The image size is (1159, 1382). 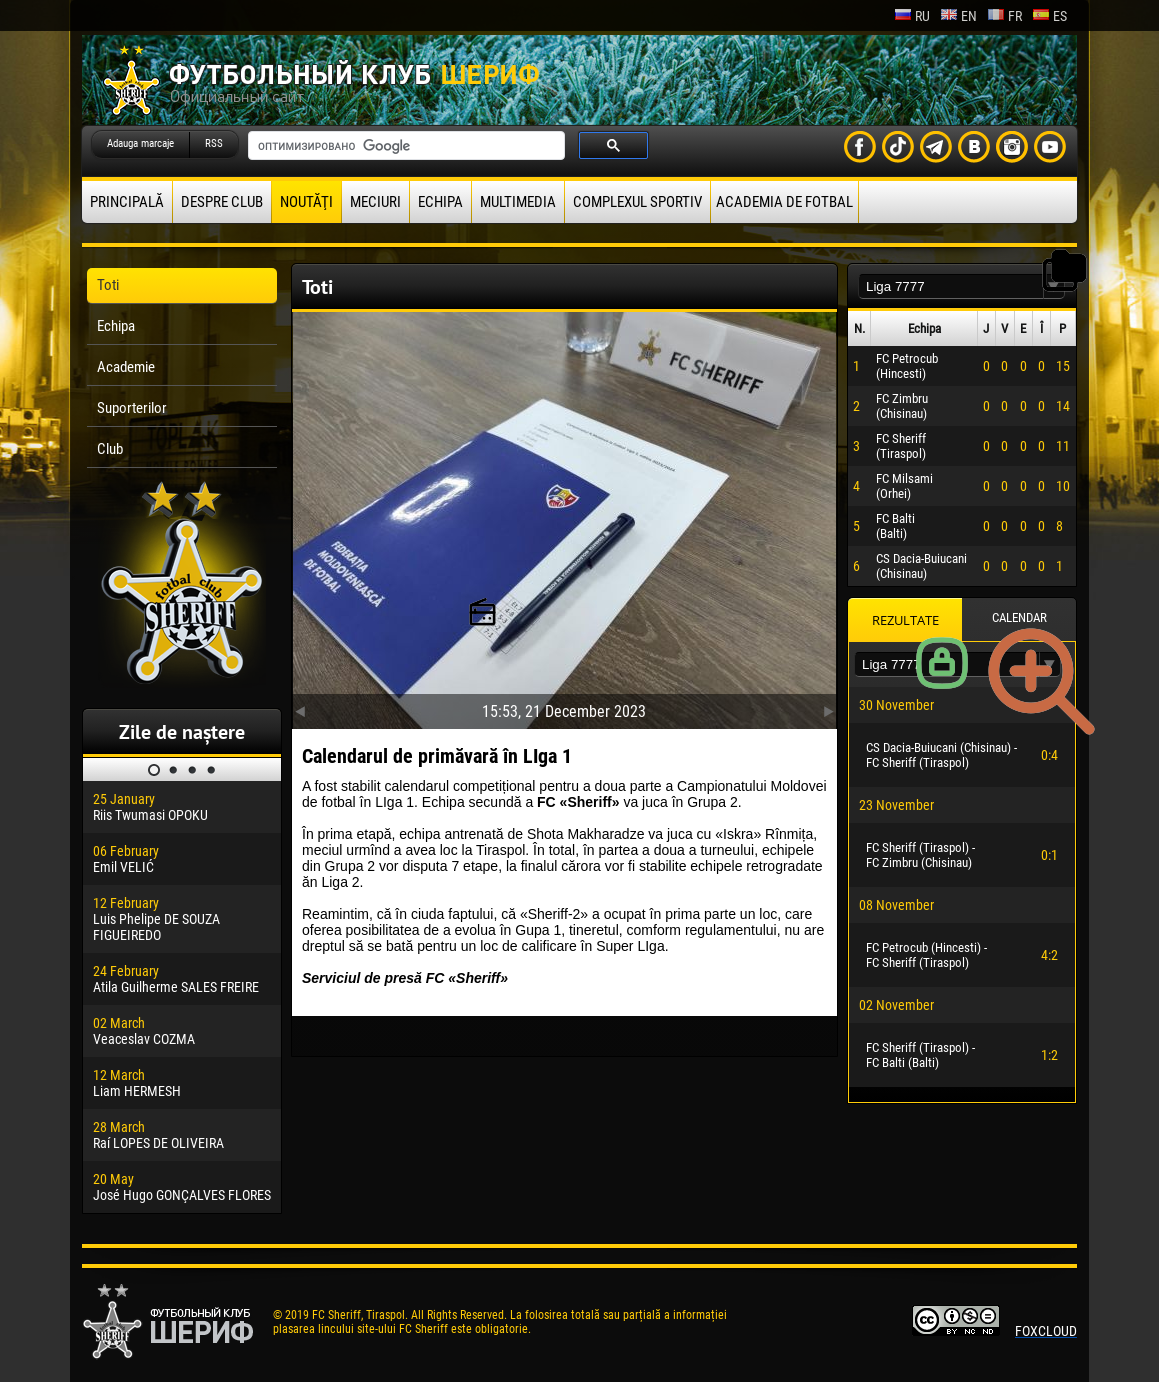 I want to click on zoom in on content or image, so click(x=1041, y=681).